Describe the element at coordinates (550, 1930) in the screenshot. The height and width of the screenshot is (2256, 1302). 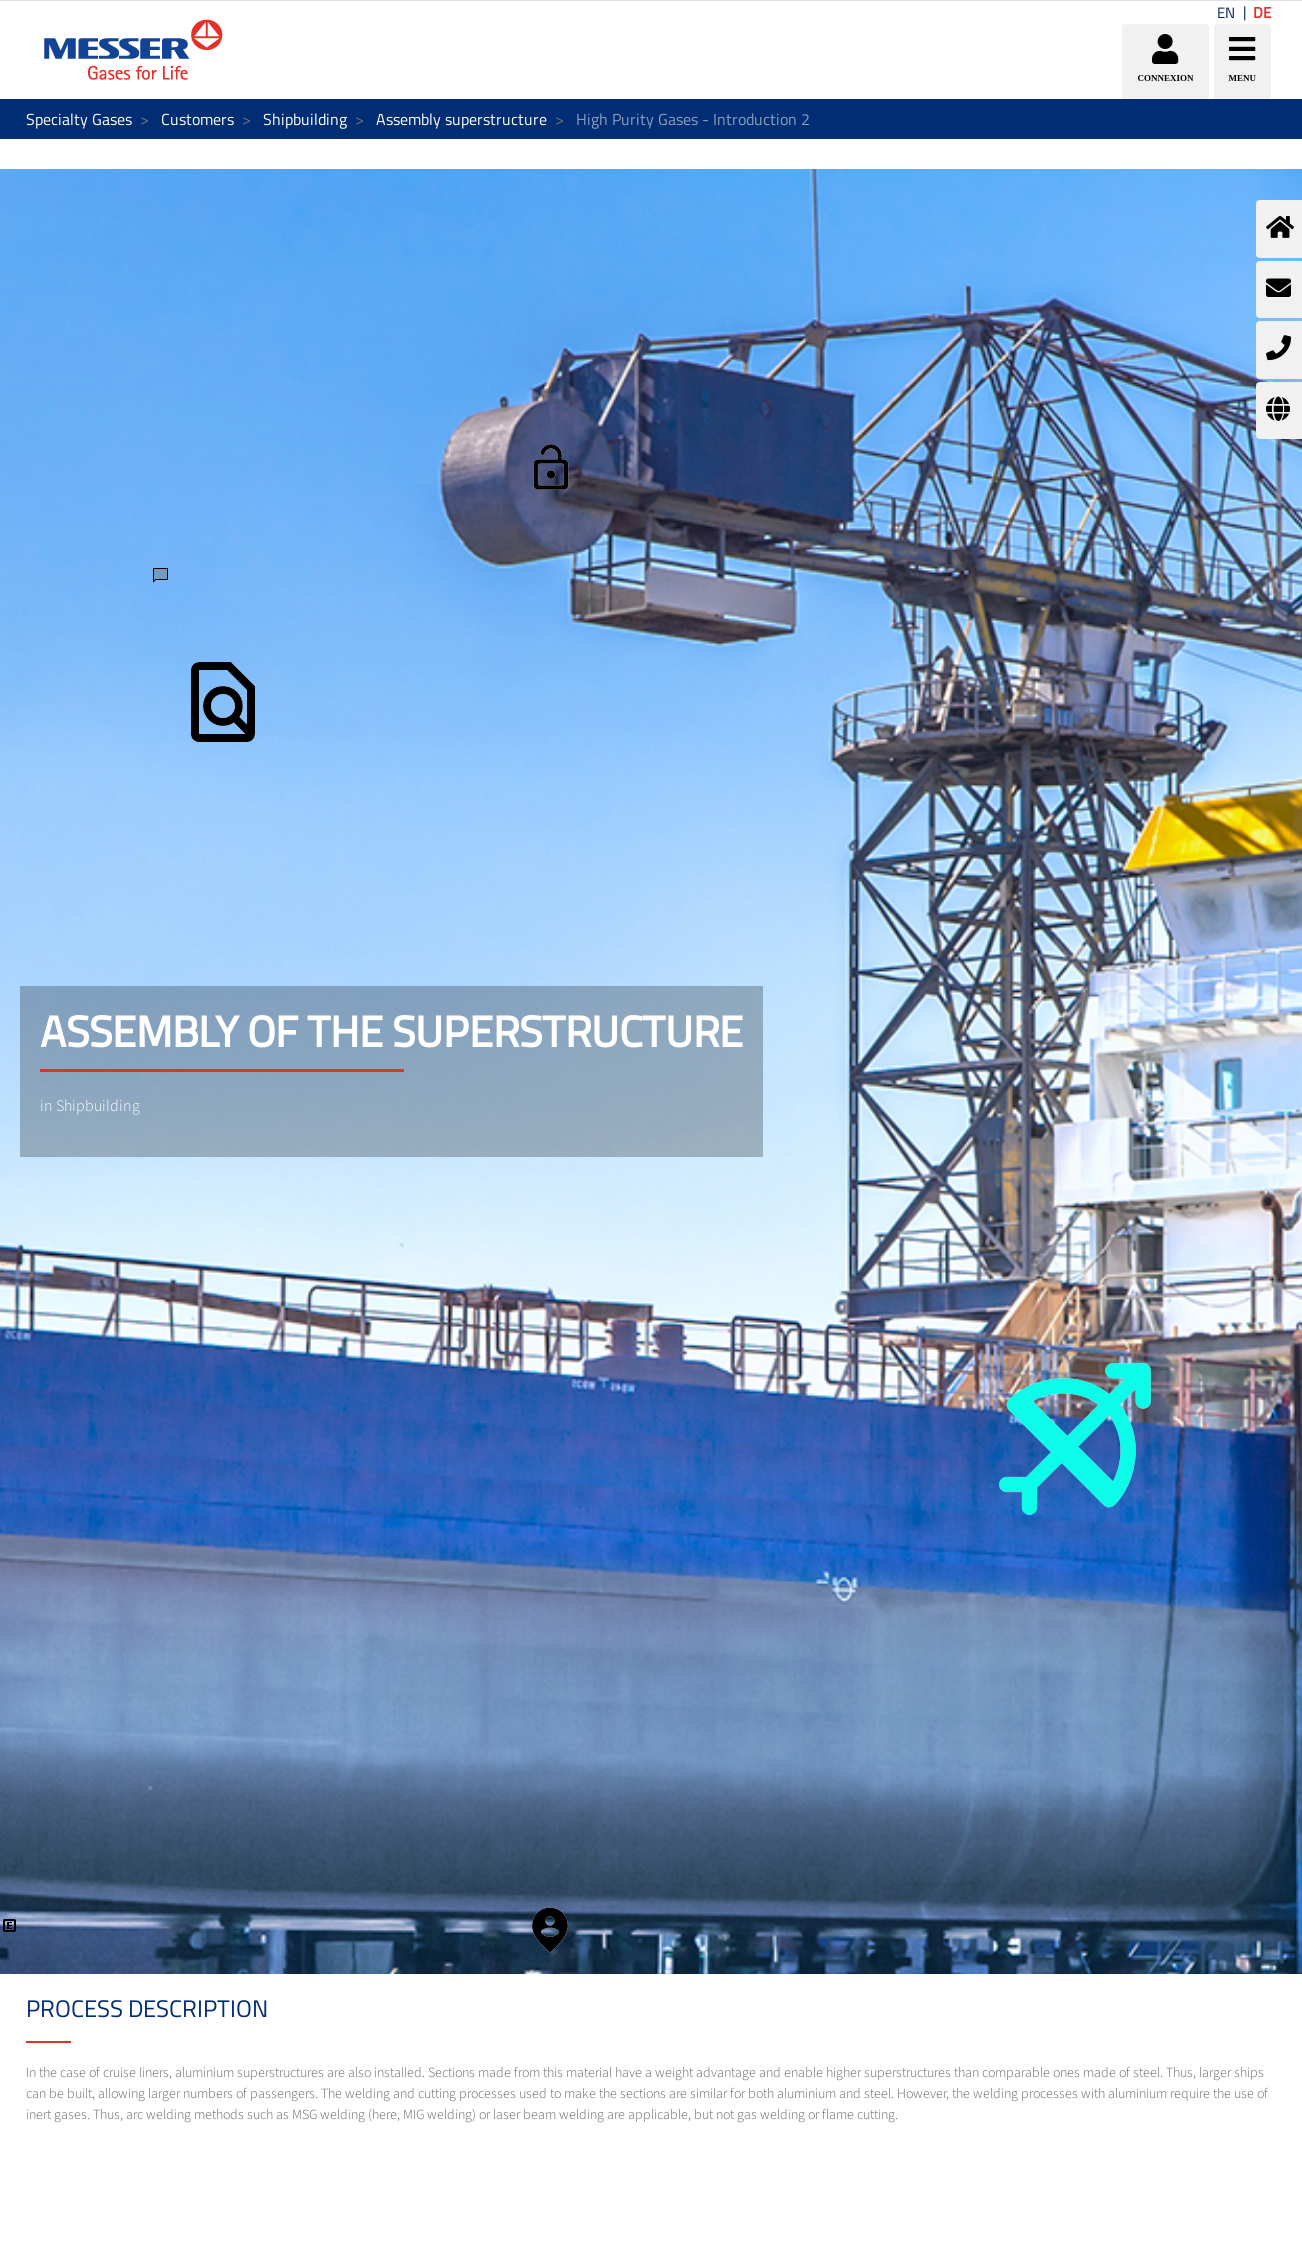
I see `view a person's location on the map` at that location.